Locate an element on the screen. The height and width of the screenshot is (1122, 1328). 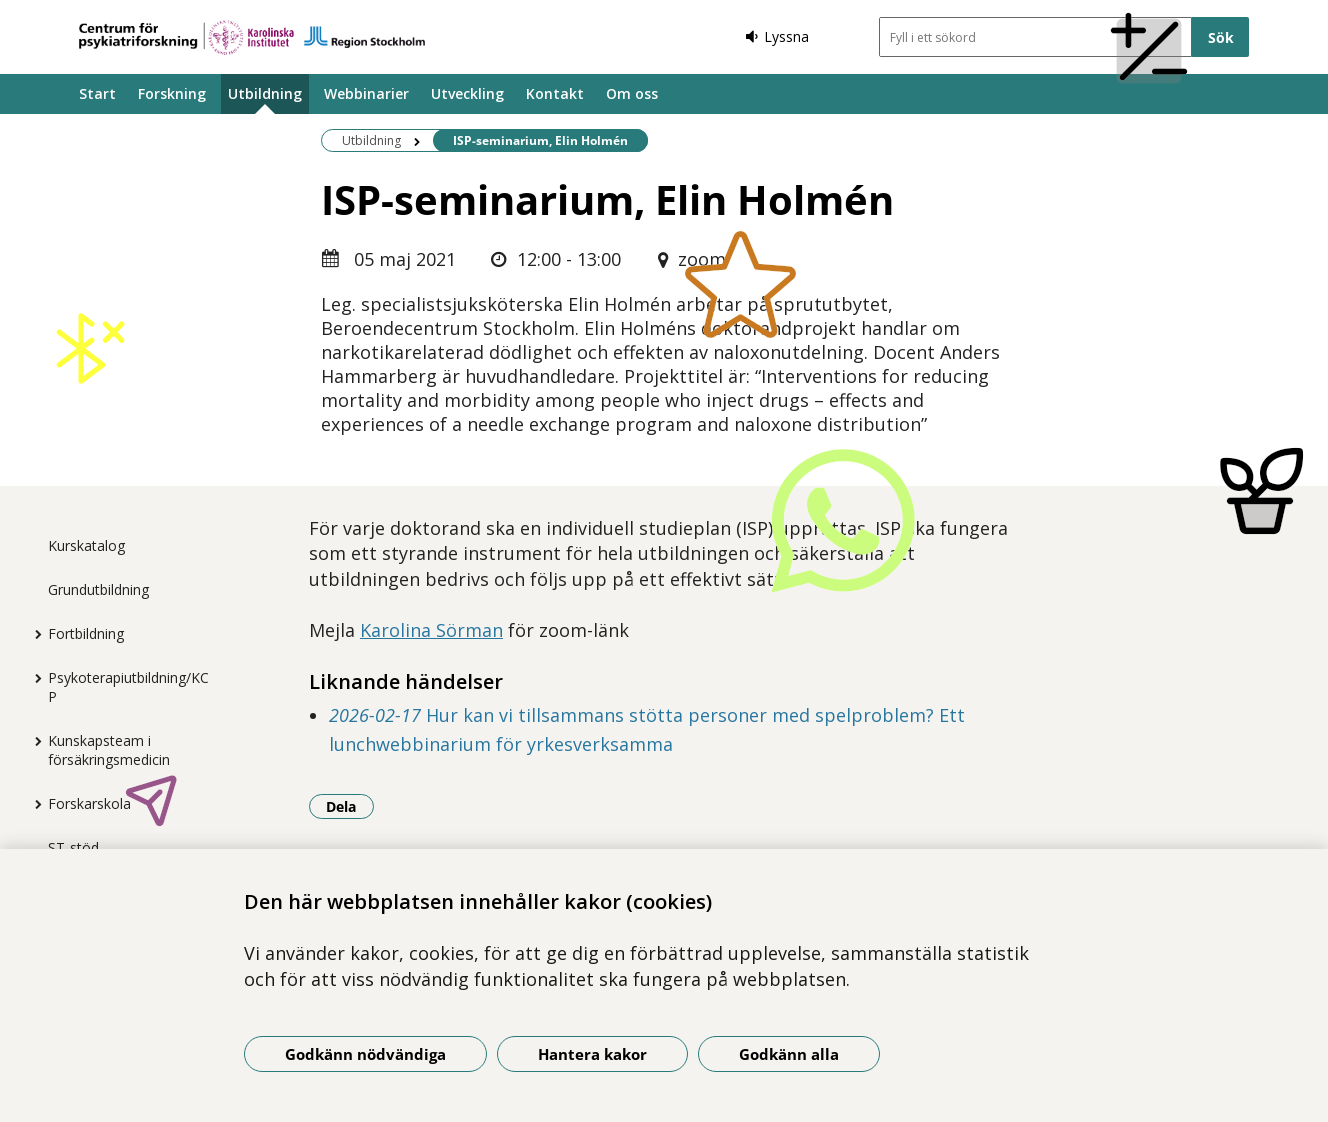
access plant care or gardening features is located at coordinates (1260, 491).